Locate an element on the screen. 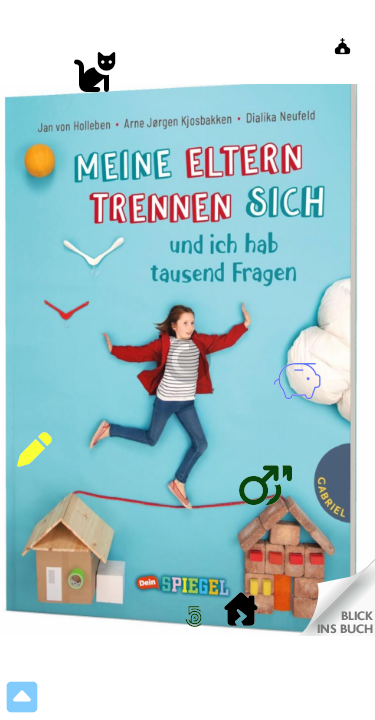  access savings or budget features is located at coordinates (298, 381).